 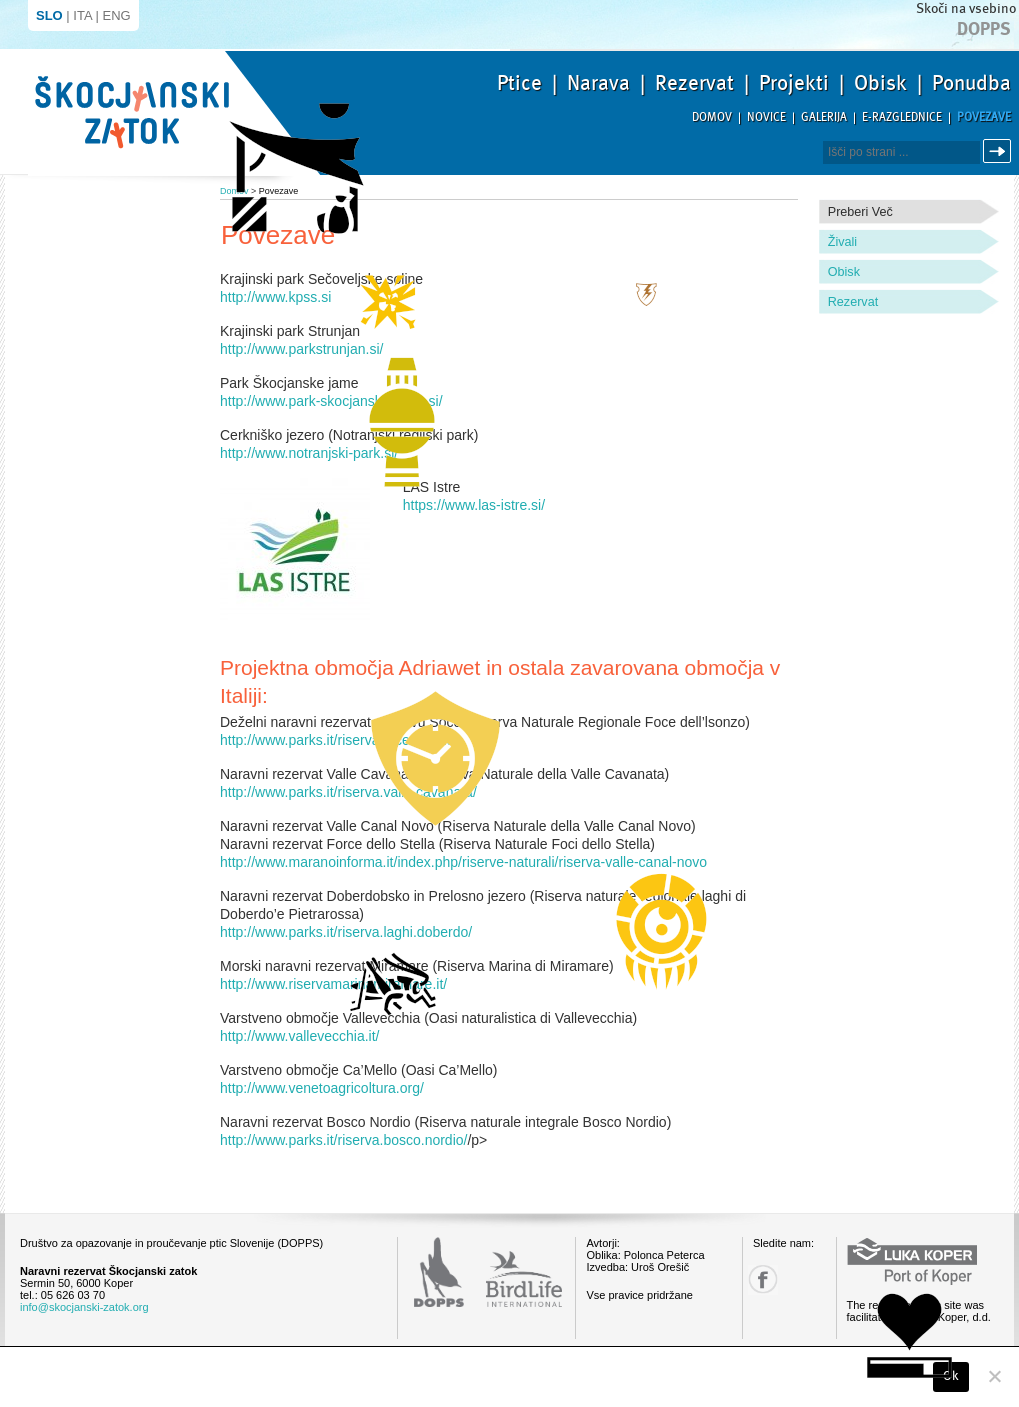 What do you see at coordinates (909, 1335) in the screenshot?
I see `player health or life remaining` at bounding box center [909, 1335].